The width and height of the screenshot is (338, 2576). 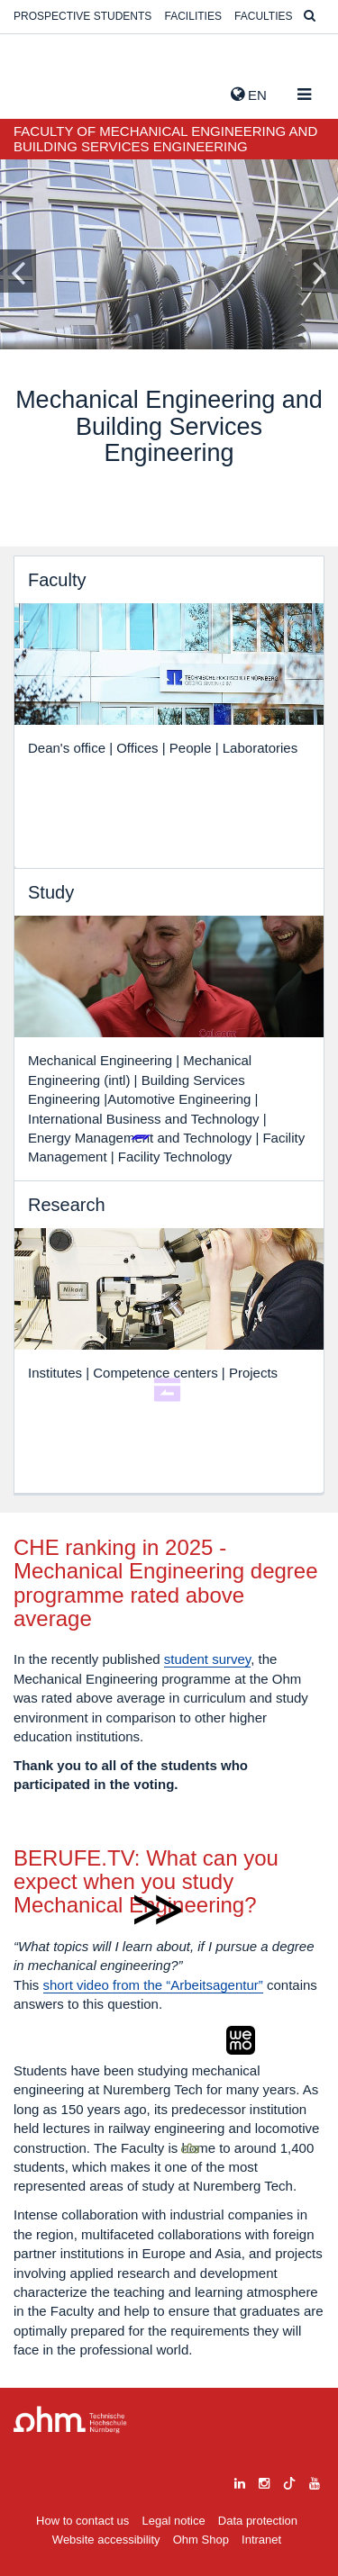 I want to click on request a refund for a transaction, so click(x=167, y=1389).